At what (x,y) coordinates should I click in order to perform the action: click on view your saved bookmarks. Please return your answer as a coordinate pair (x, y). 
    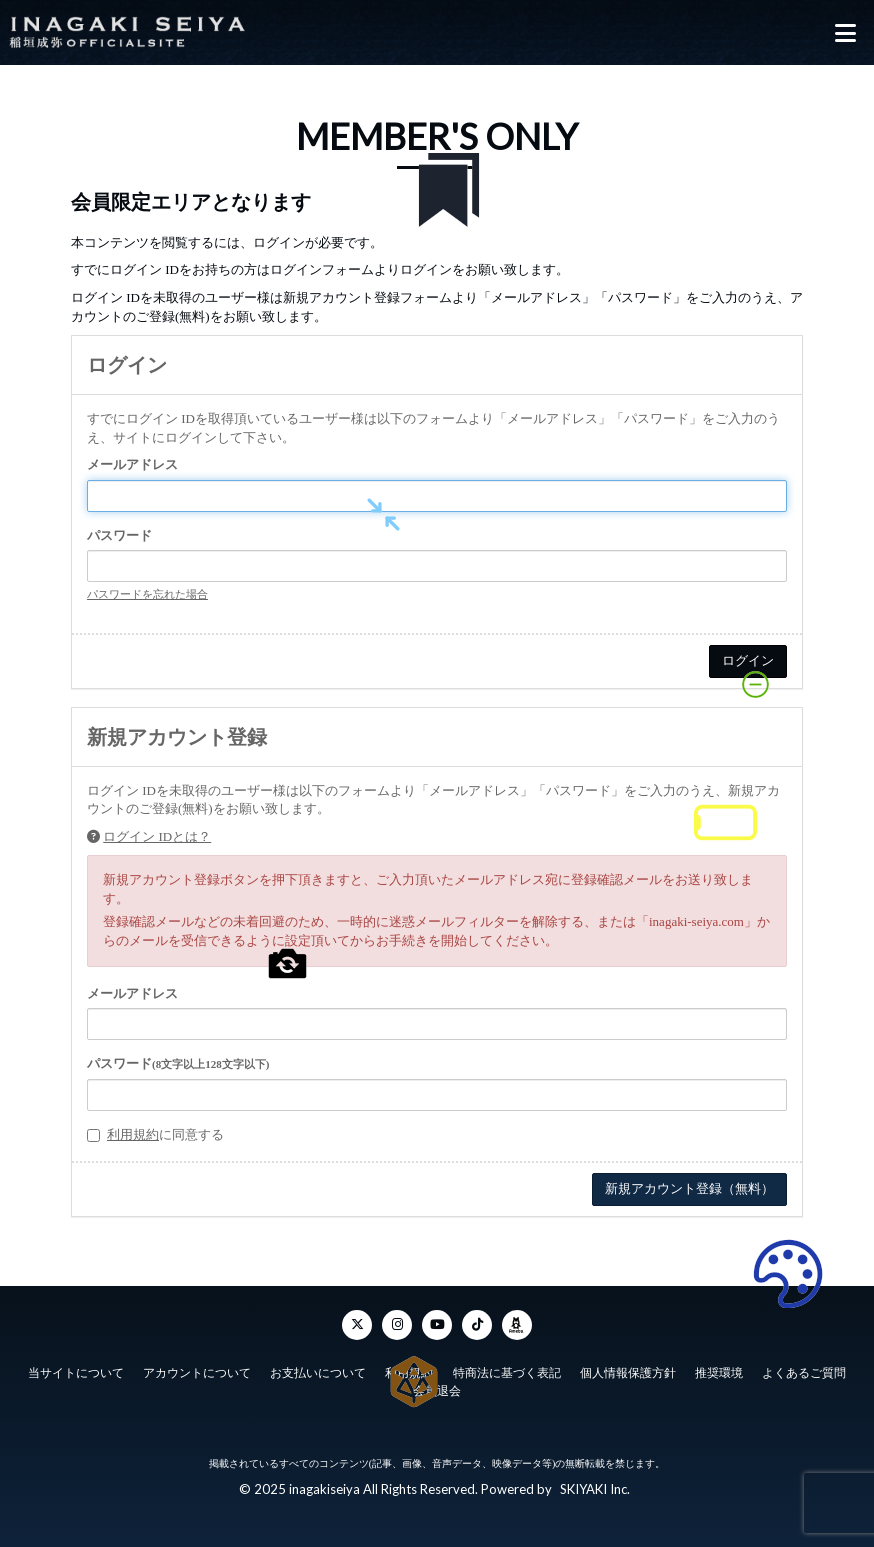
    Looking at the image, I should click on (449, 190).